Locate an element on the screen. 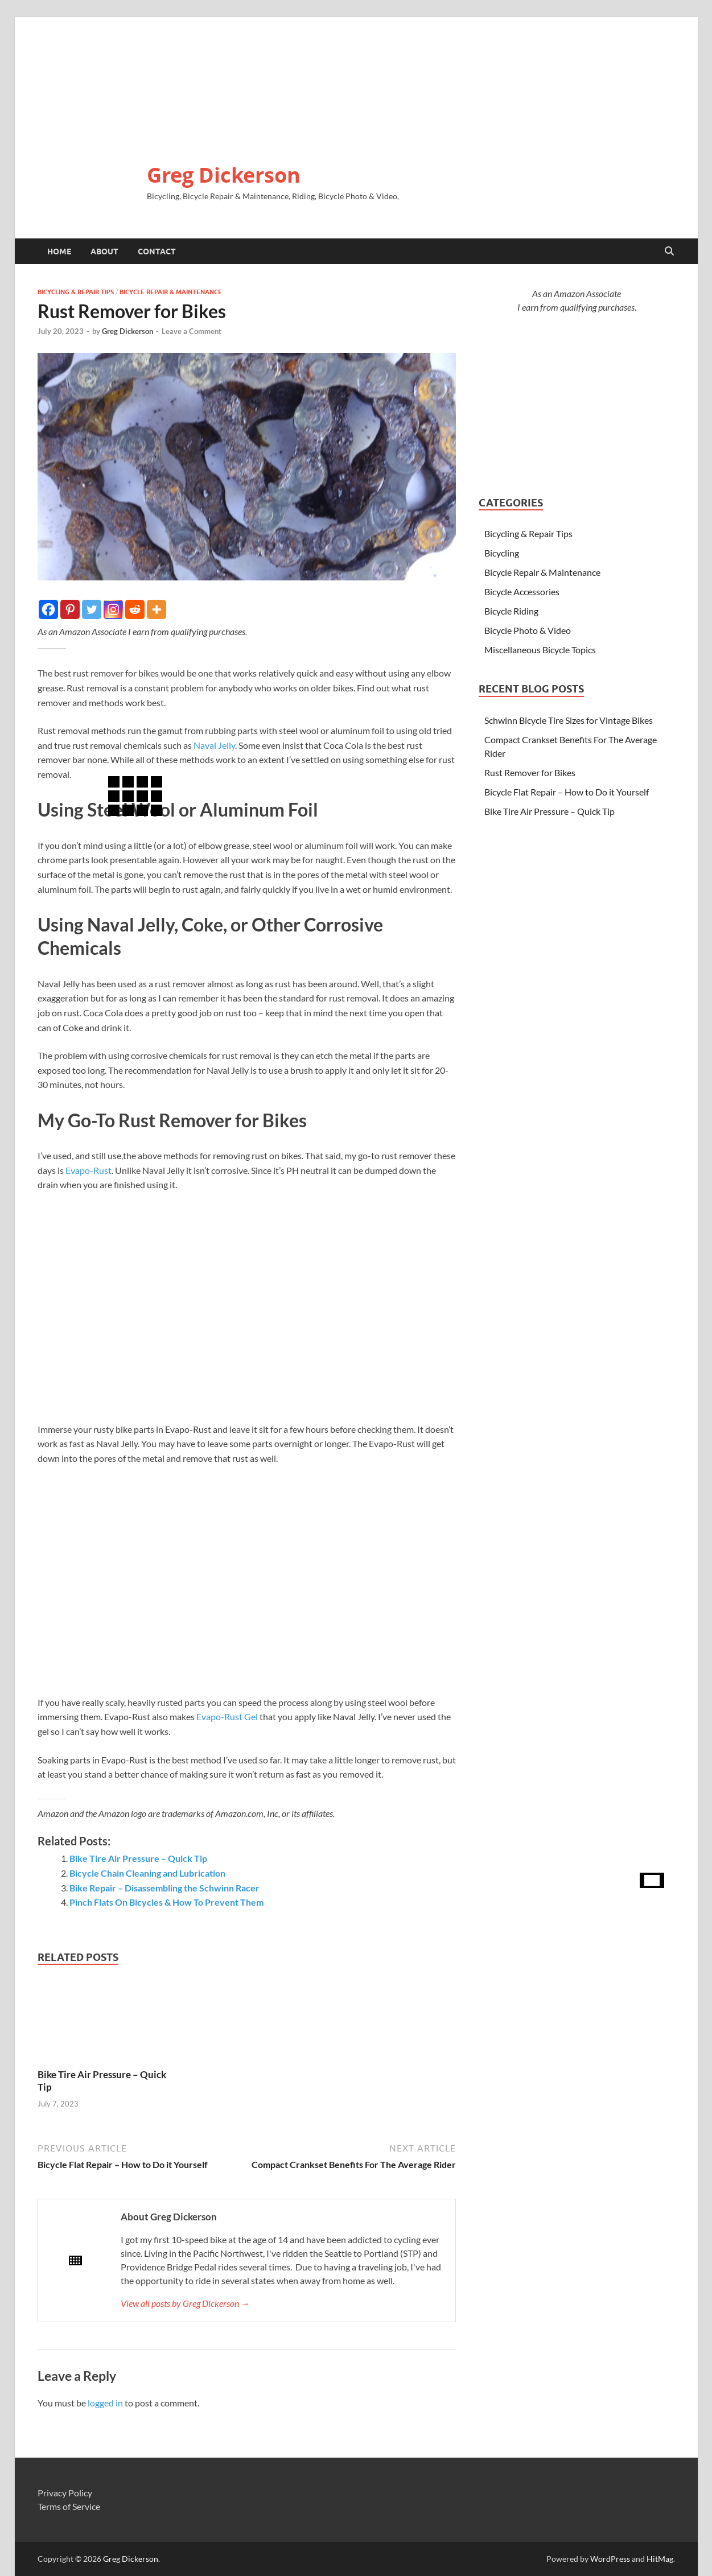 The height and width of the screenshot is (2576, 712). switch to landscape orientation mode is located at coordinates (652, 1880).